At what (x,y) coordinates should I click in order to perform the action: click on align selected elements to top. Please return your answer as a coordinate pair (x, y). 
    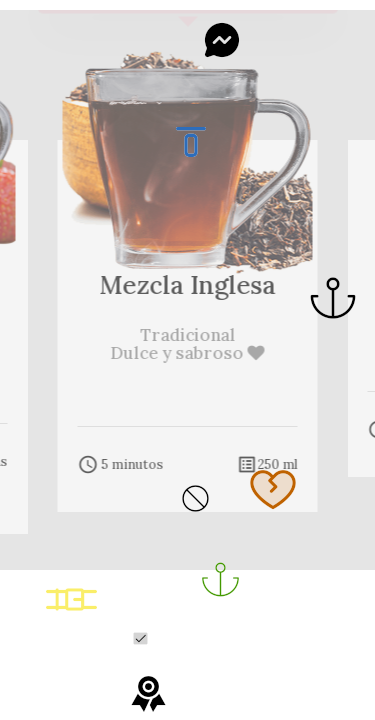
    Looking at the image, I should click on (191, 142).